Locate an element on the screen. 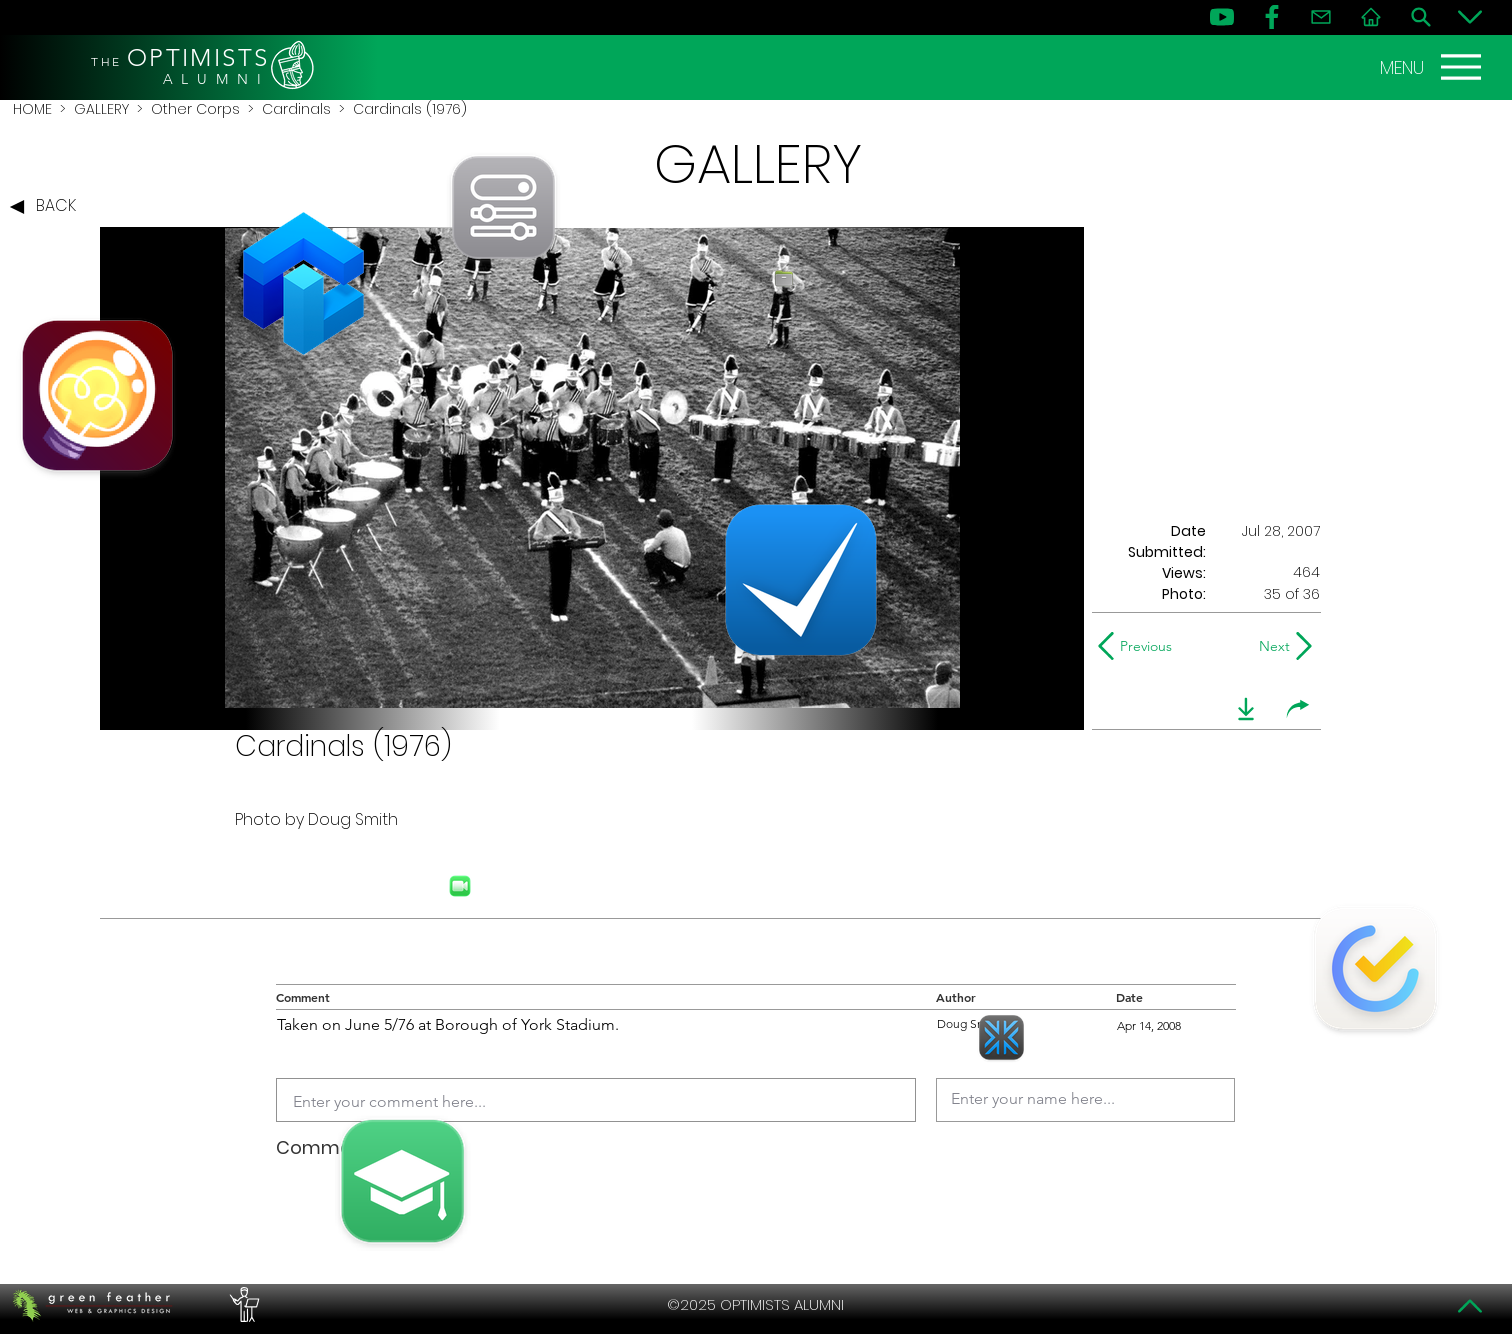  open ticktick task manager app is located at coordinates (1375, 968).